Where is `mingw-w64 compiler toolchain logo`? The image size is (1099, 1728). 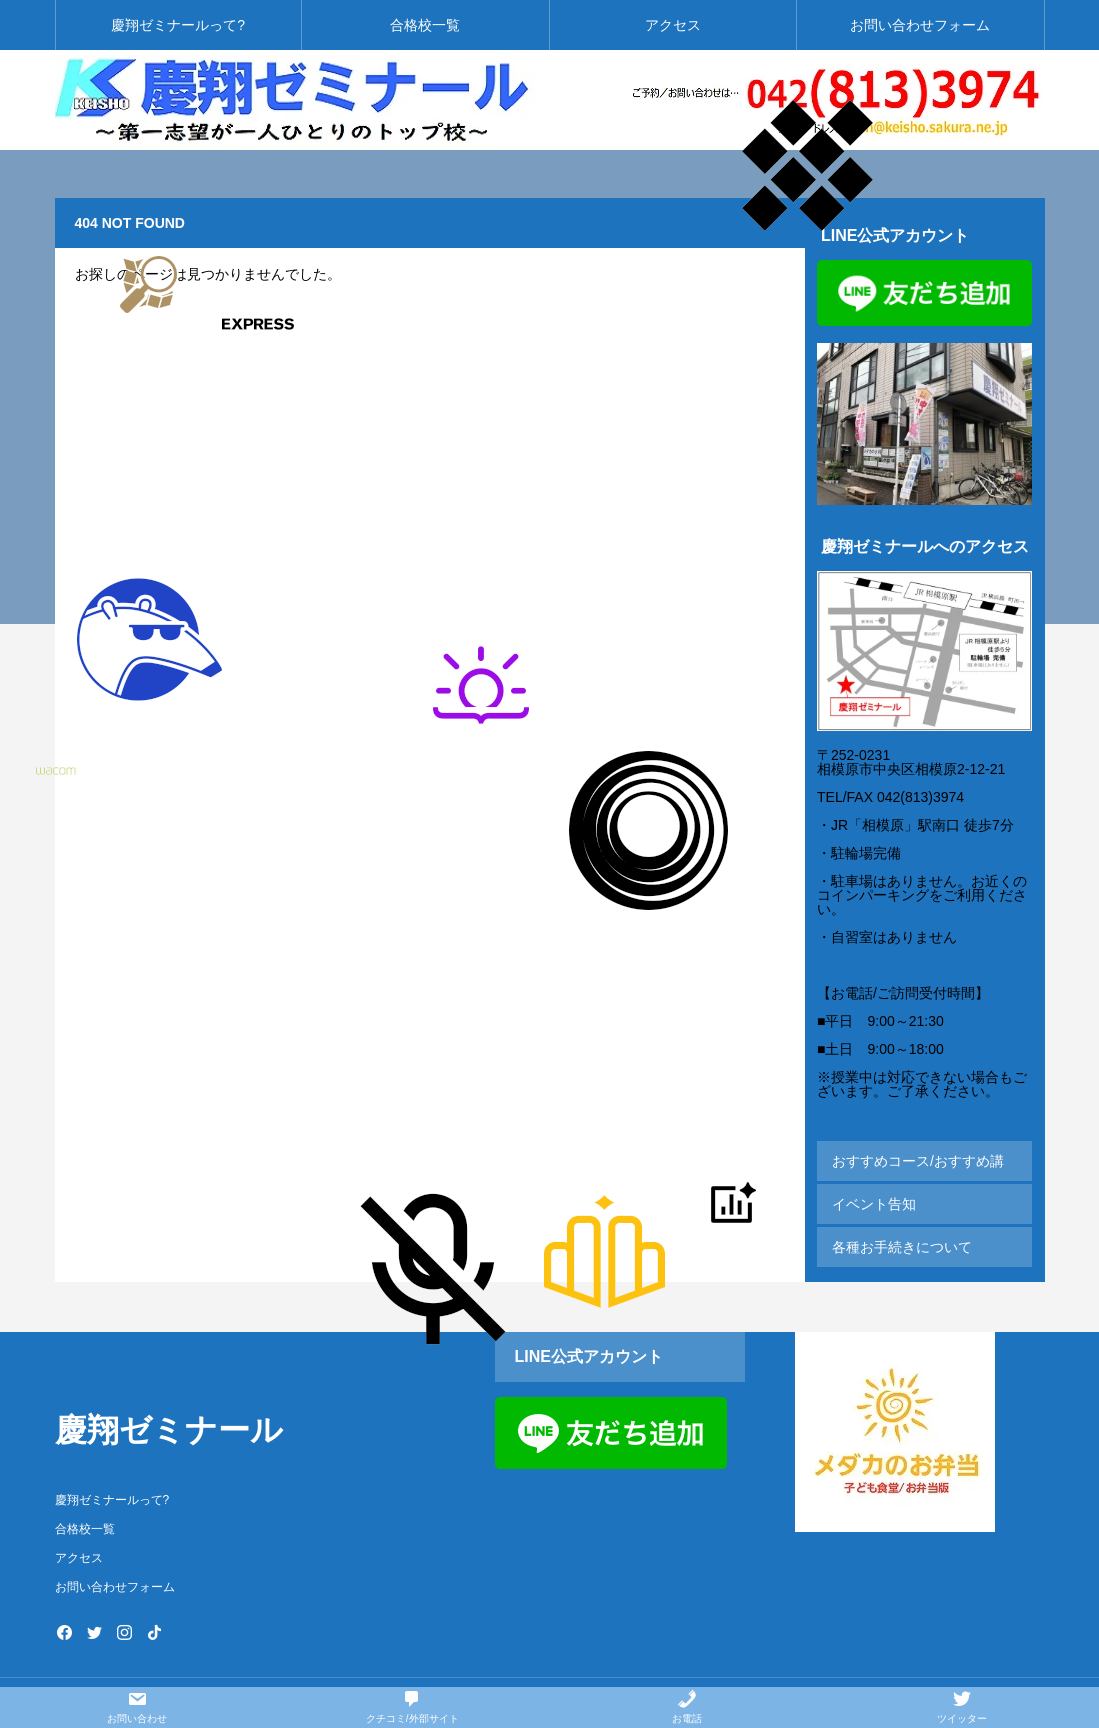
mingw-w64 compiler toolchain logo is located at coordinates (807, 165).